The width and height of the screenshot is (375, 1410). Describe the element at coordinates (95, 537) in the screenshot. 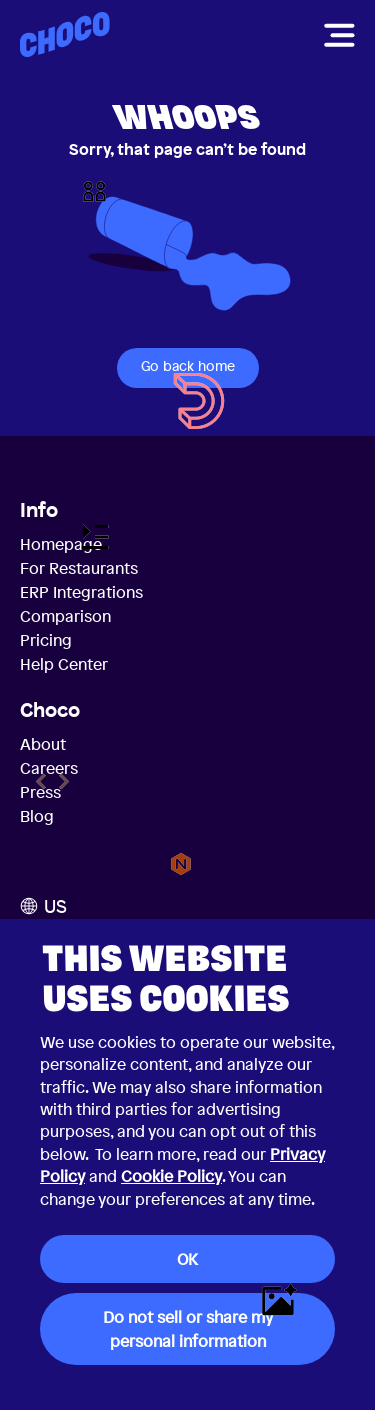

I see `collapse the side menu or navigation panel` at that location.